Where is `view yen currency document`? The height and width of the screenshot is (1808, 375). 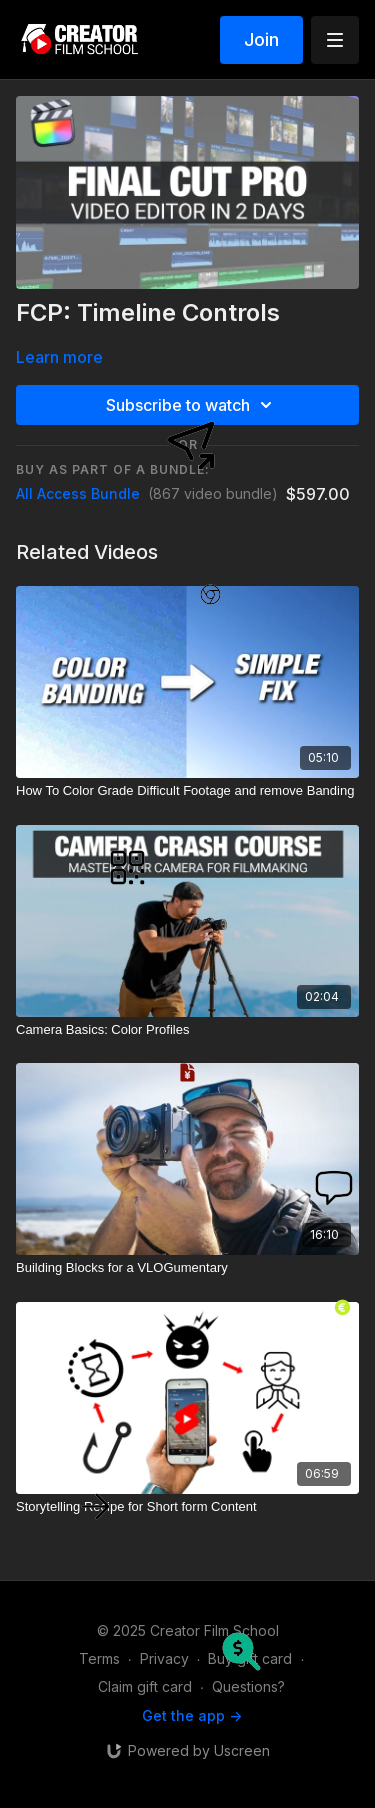
view yen currency document is located at coordinates (187, 1072).